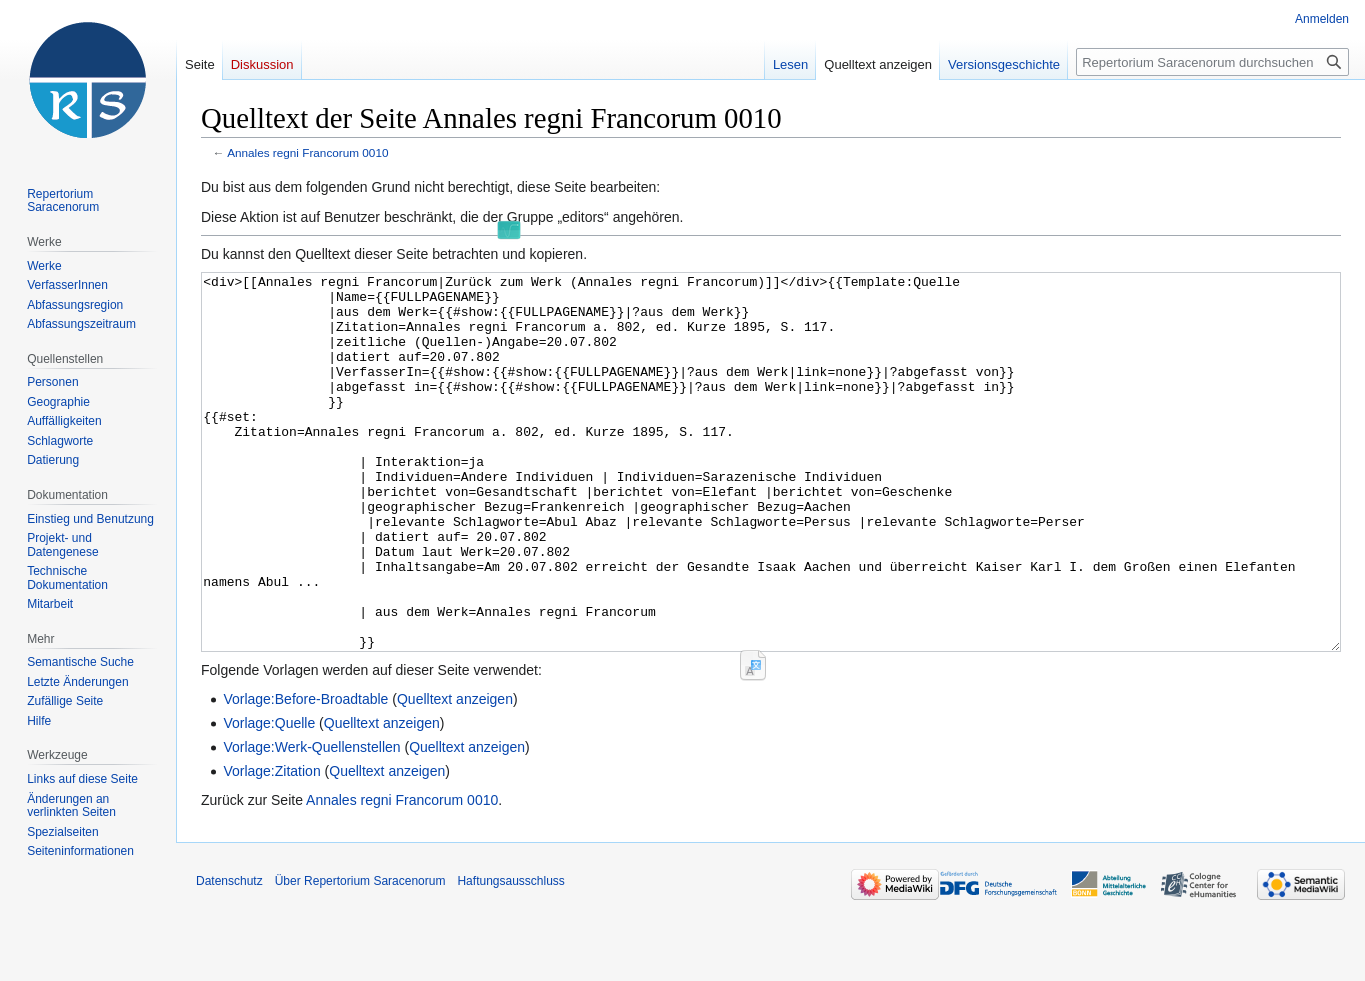 The width and height of the screenshot is (1365, 981). Describe the element at coordinates (753, 665) in the screenshot. I see `a gettext translation file for software localization` at that location.